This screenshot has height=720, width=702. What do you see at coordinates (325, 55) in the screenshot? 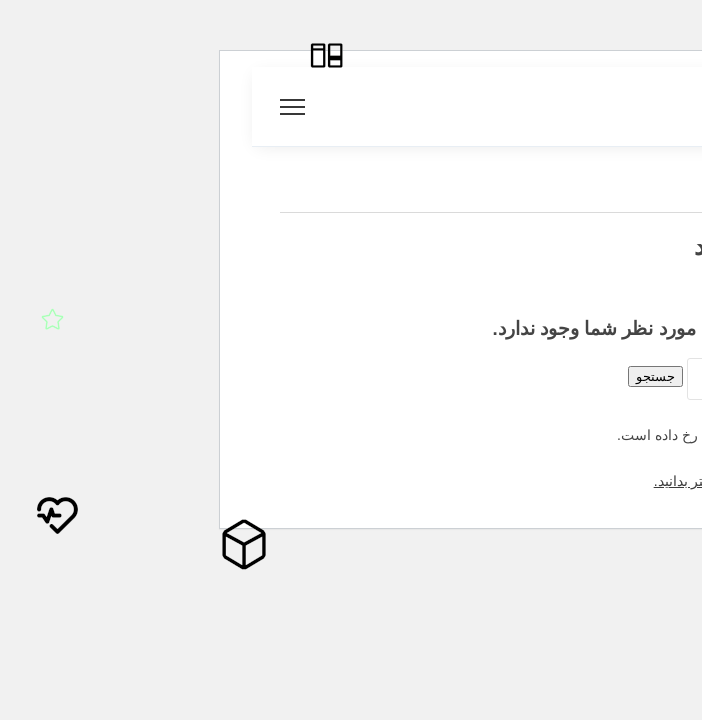
I see `compare file differences` at bounding box center [325, 55].